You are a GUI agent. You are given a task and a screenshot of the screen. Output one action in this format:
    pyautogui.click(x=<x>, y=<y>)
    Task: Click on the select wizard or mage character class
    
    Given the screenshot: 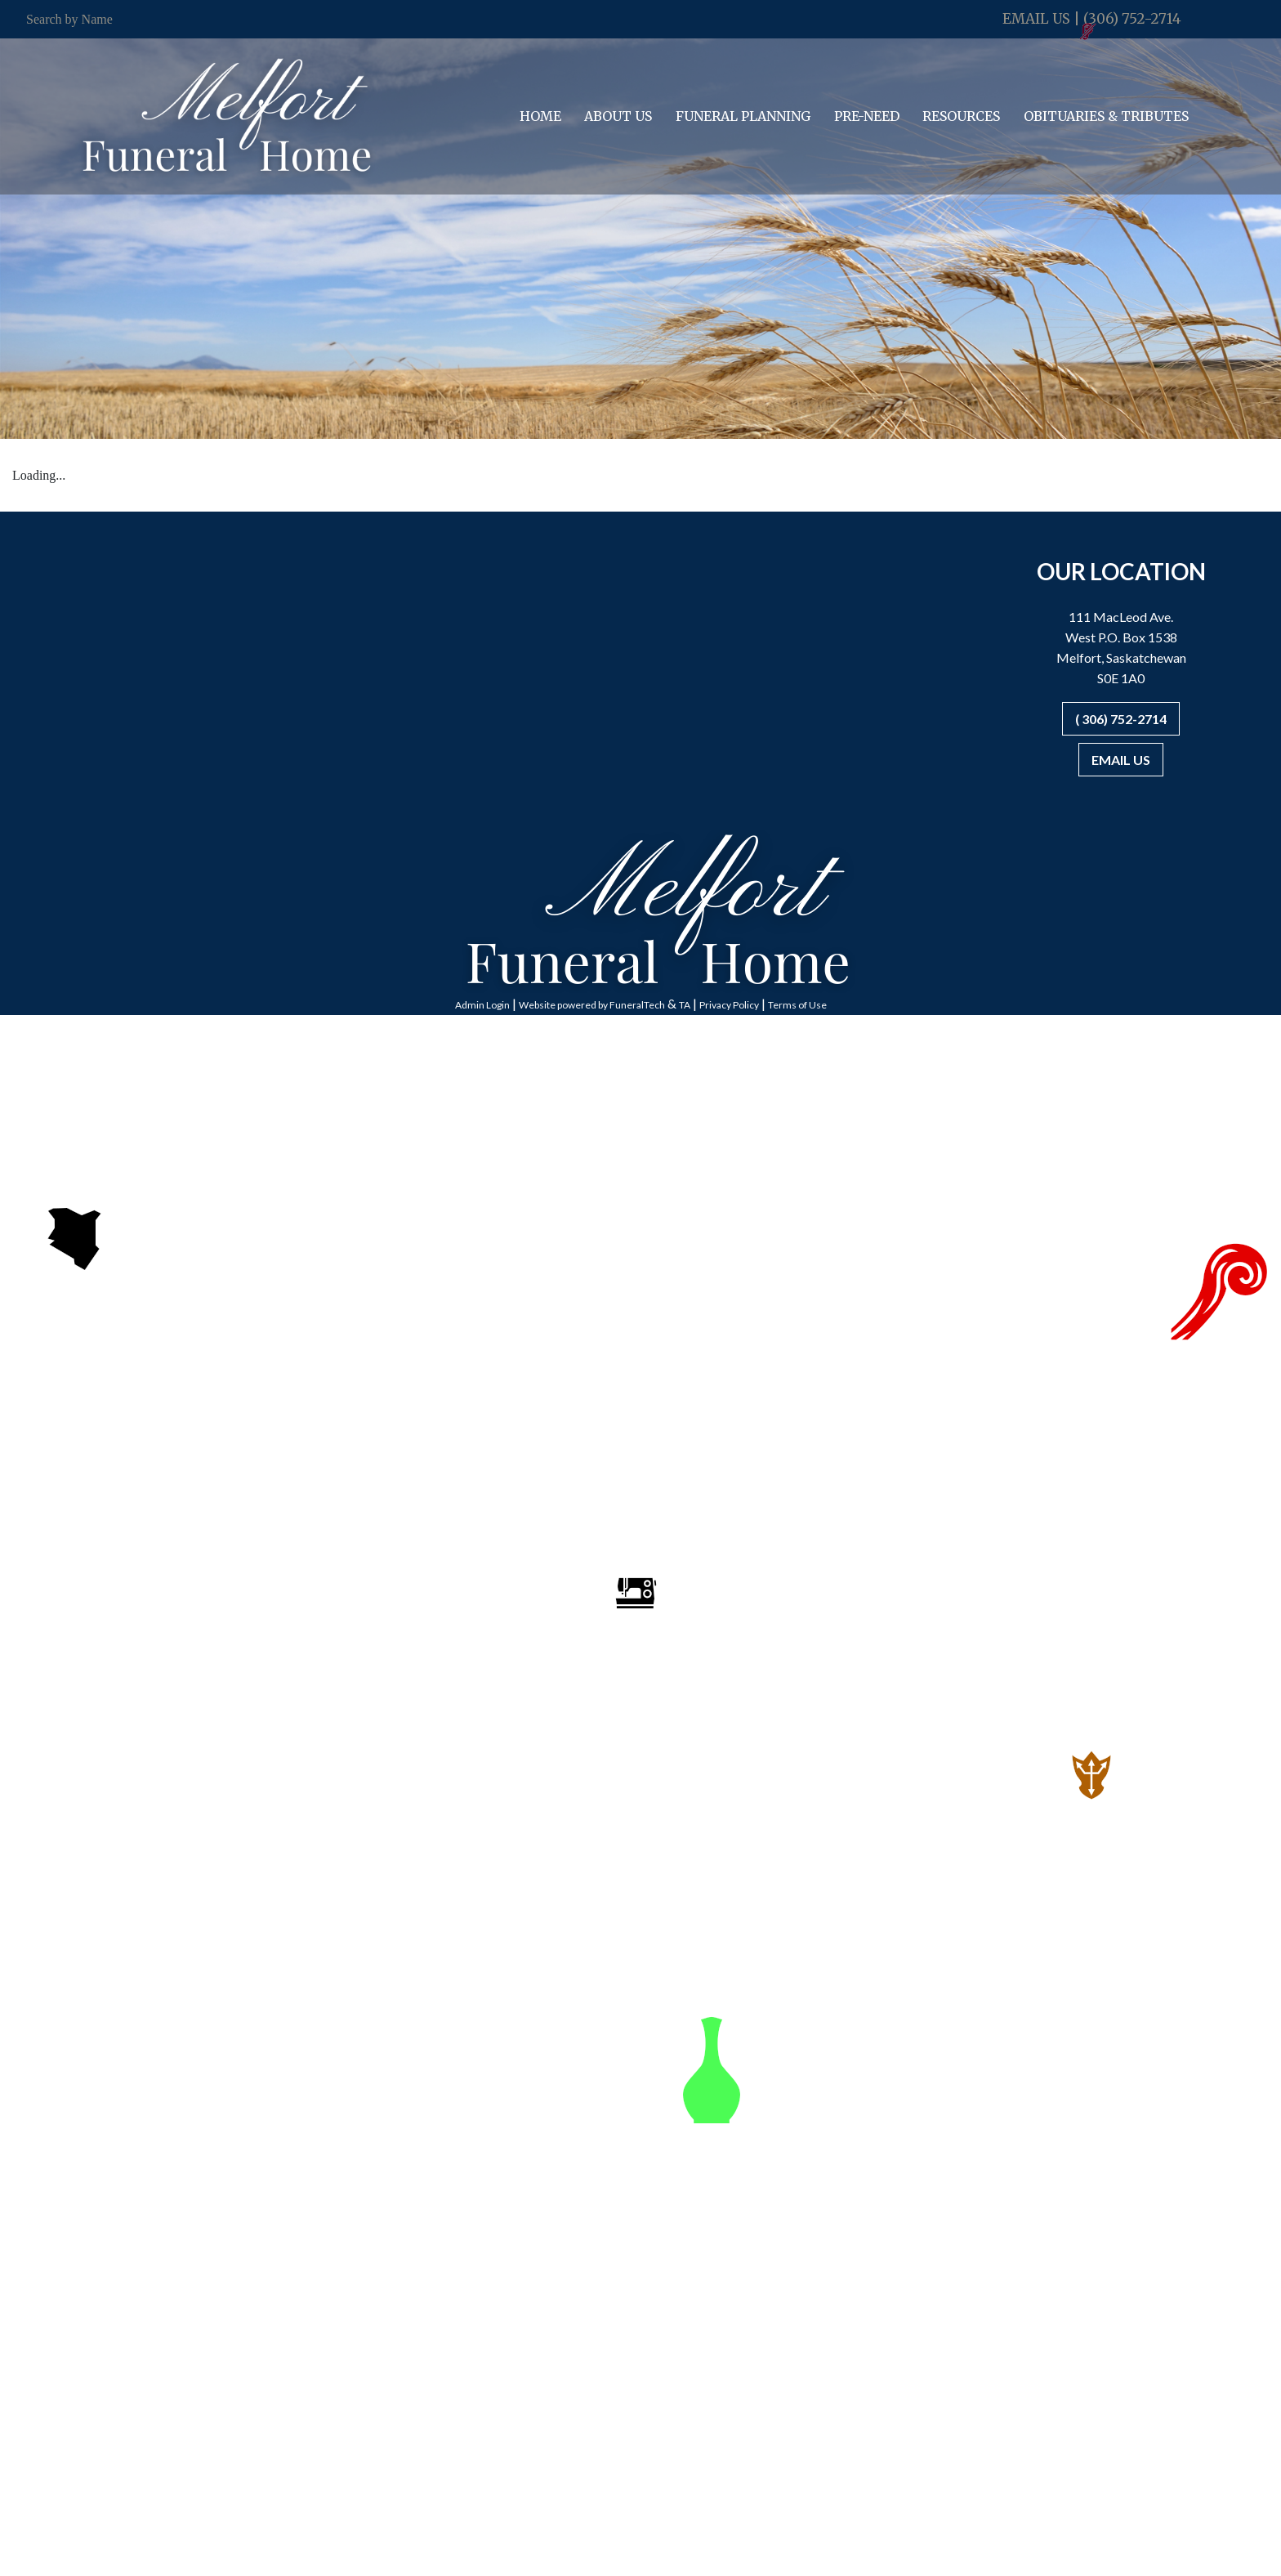 What is the action you would take?
    pyautogui.click(x=1219, y=1291)
    